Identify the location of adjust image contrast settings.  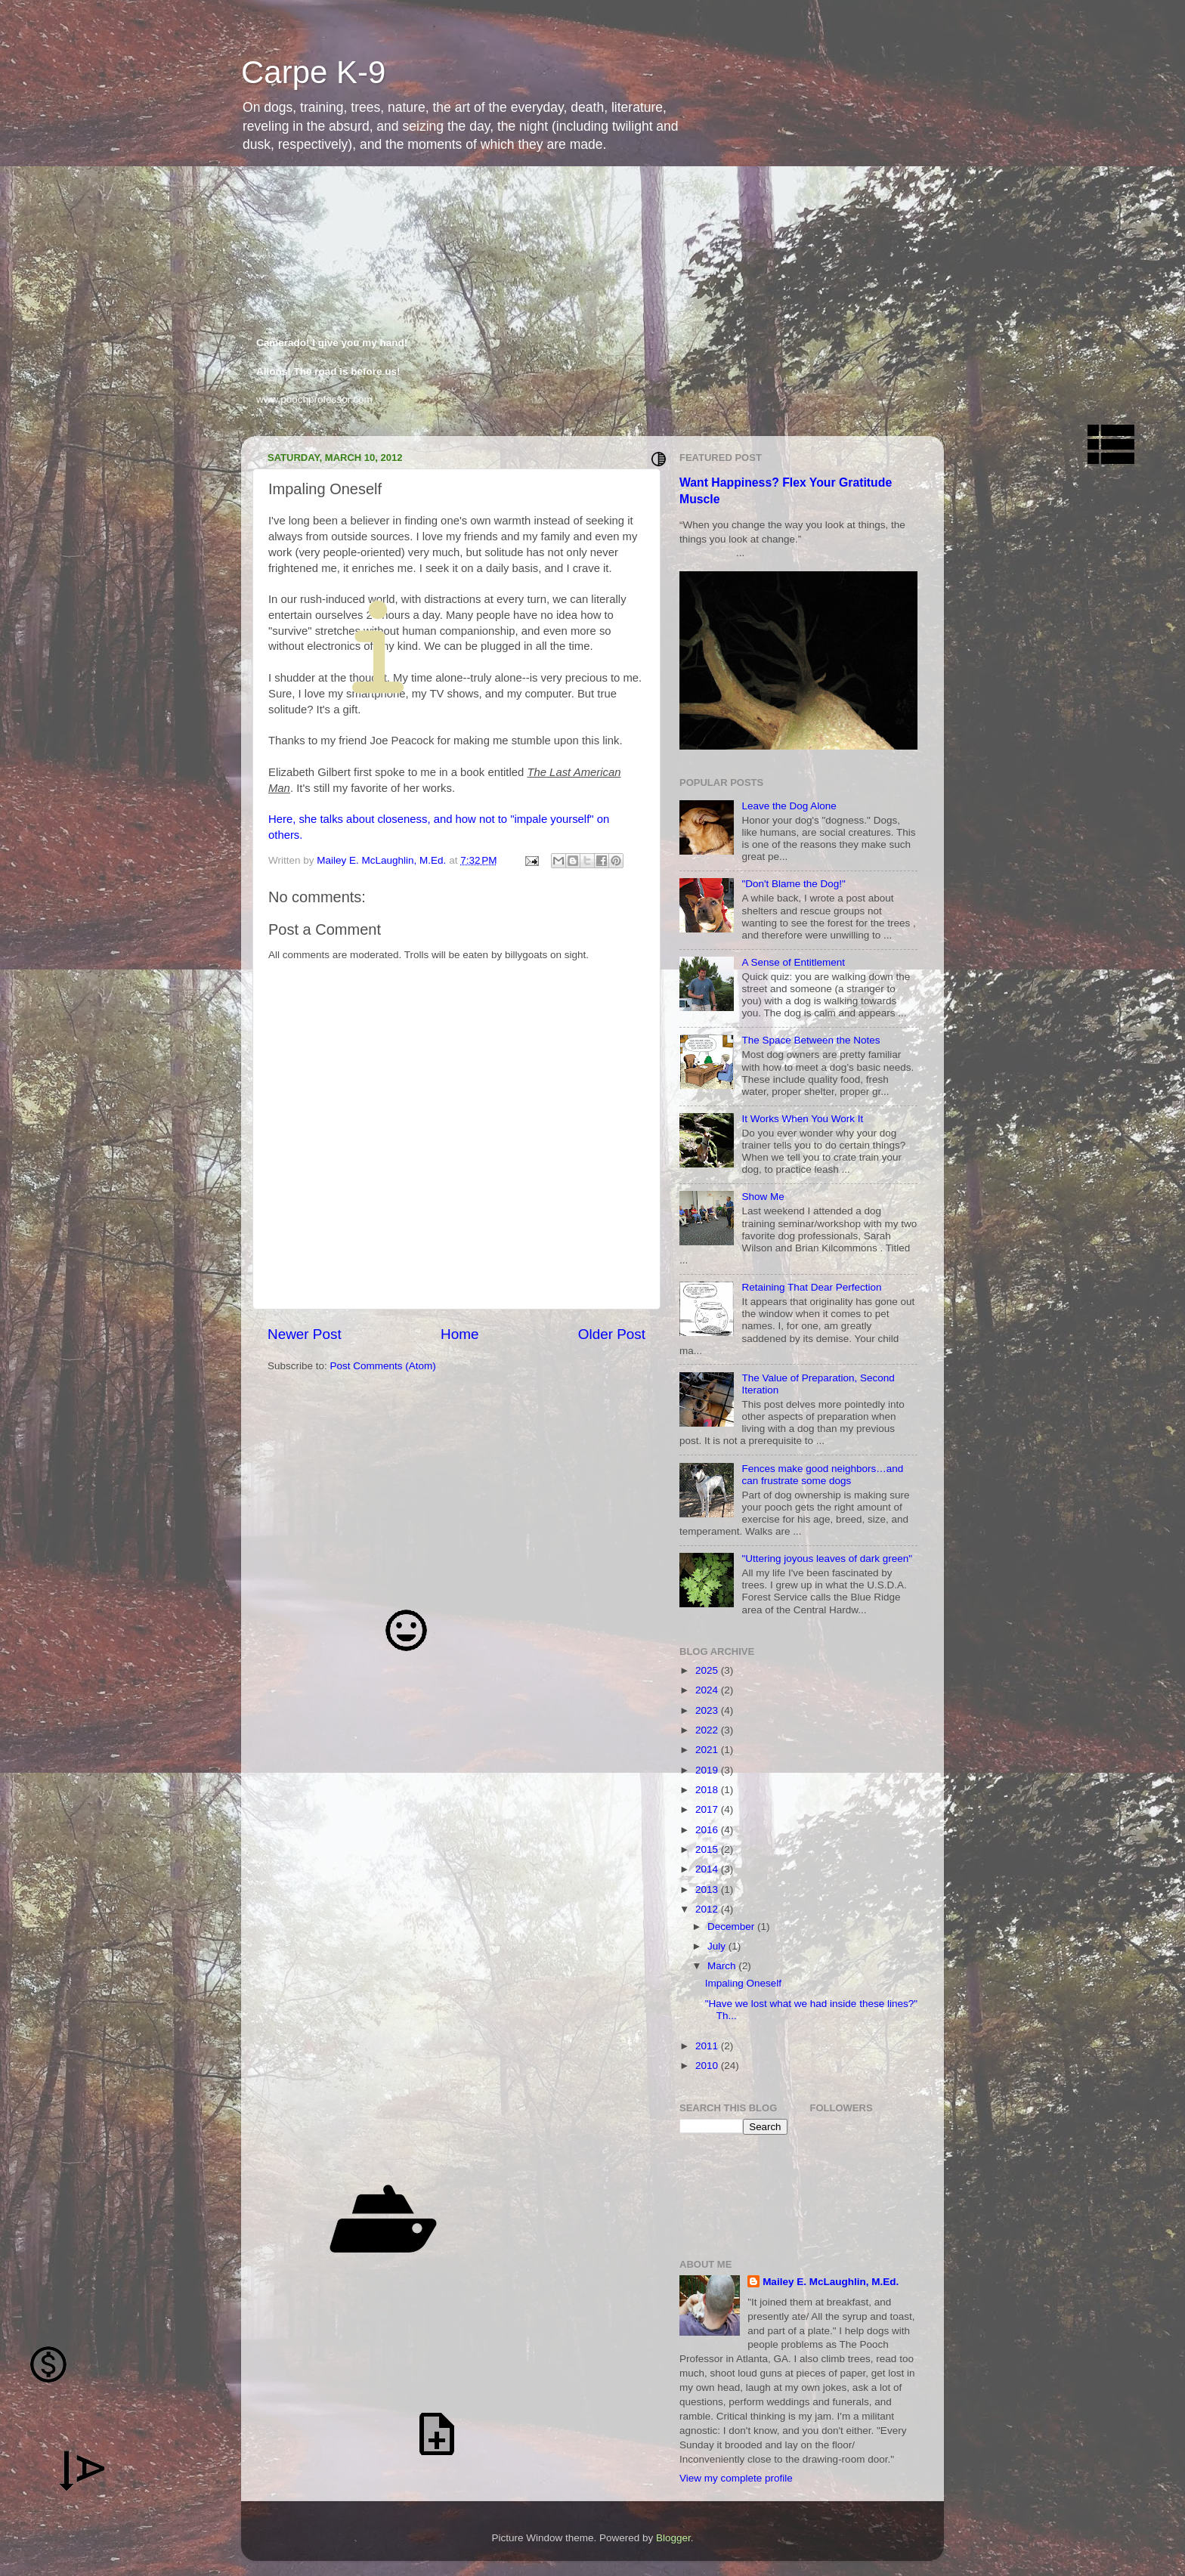
(658, 459).